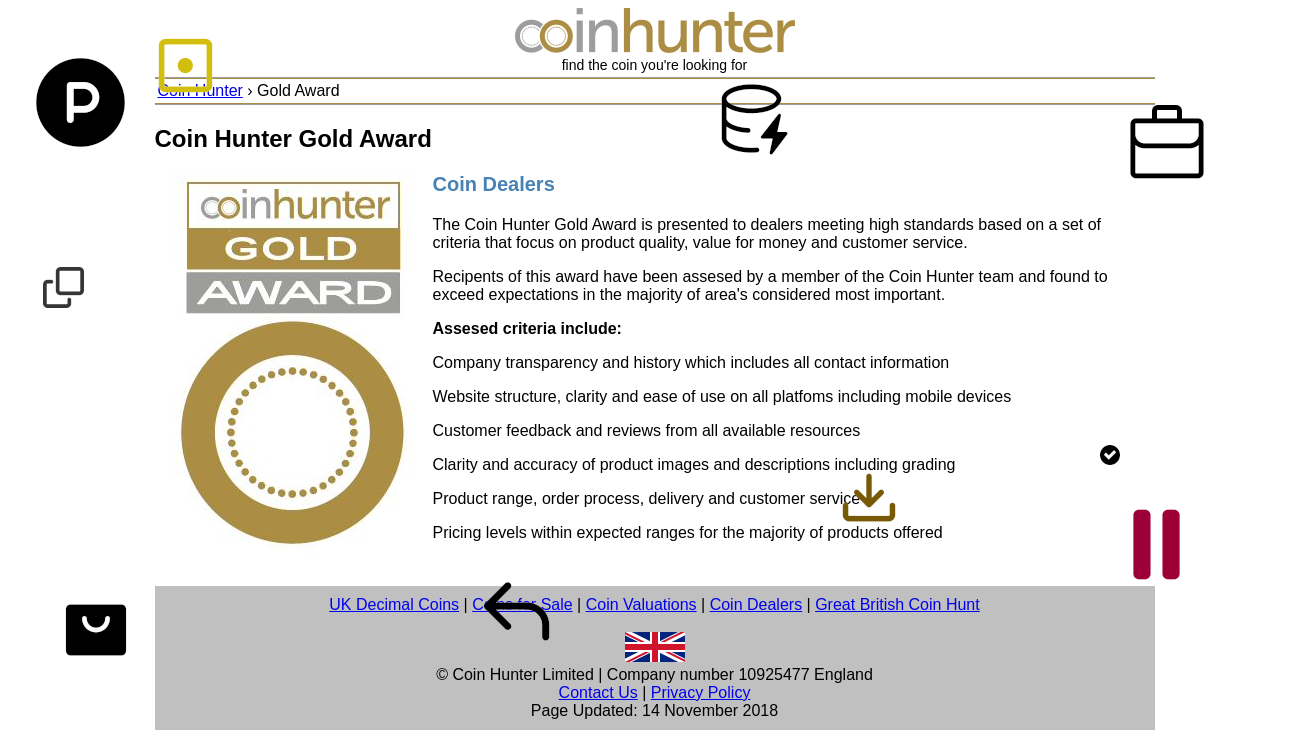  What do you see at coordinates (1156, 544) in the screenshot?
I see `pause media playback` at bounding box center [1156, 544].